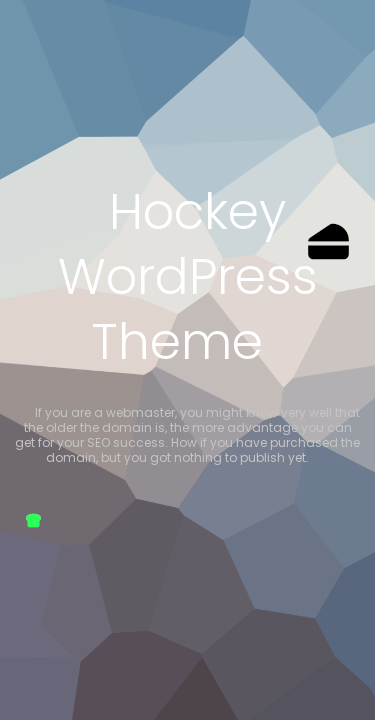 The width and height of the screenshot is (375, 720). I want to click on indicates dairy or cheese category in a food app, so click(328, 241).